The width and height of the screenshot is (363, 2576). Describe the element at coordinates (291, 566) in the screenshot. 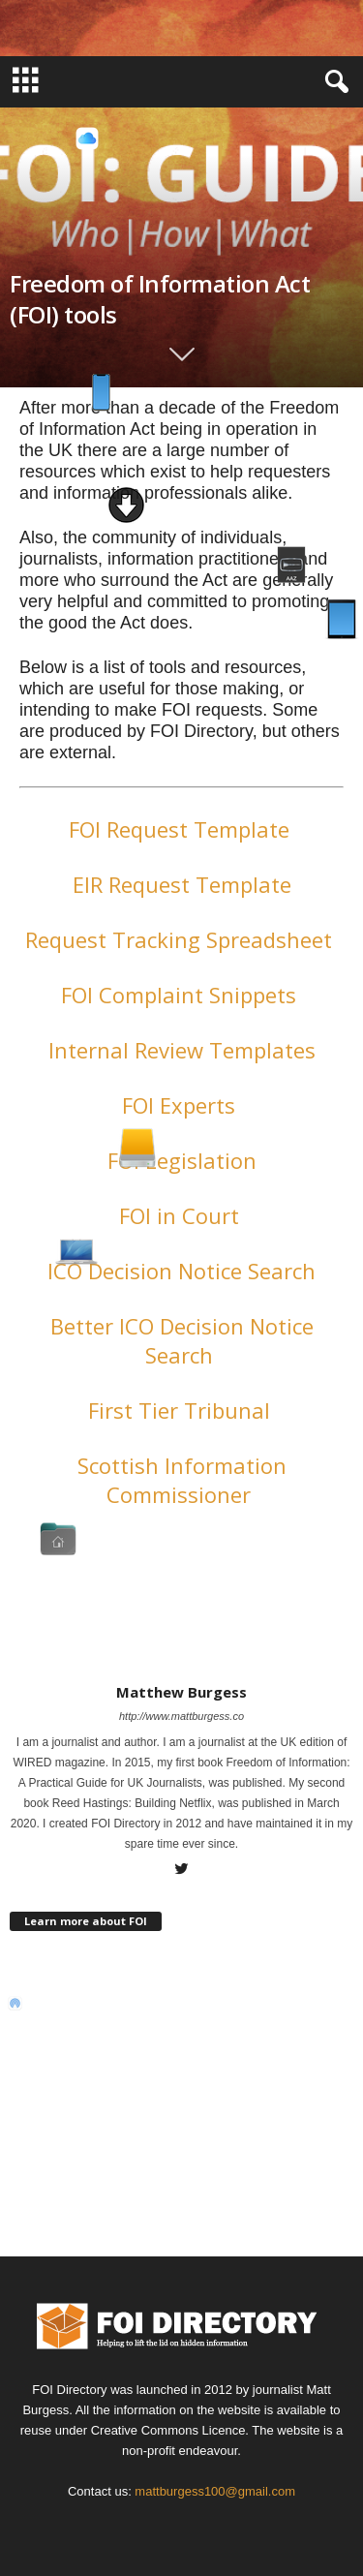

I see `audio analyzer or metering tool in GarageBand` at that location.